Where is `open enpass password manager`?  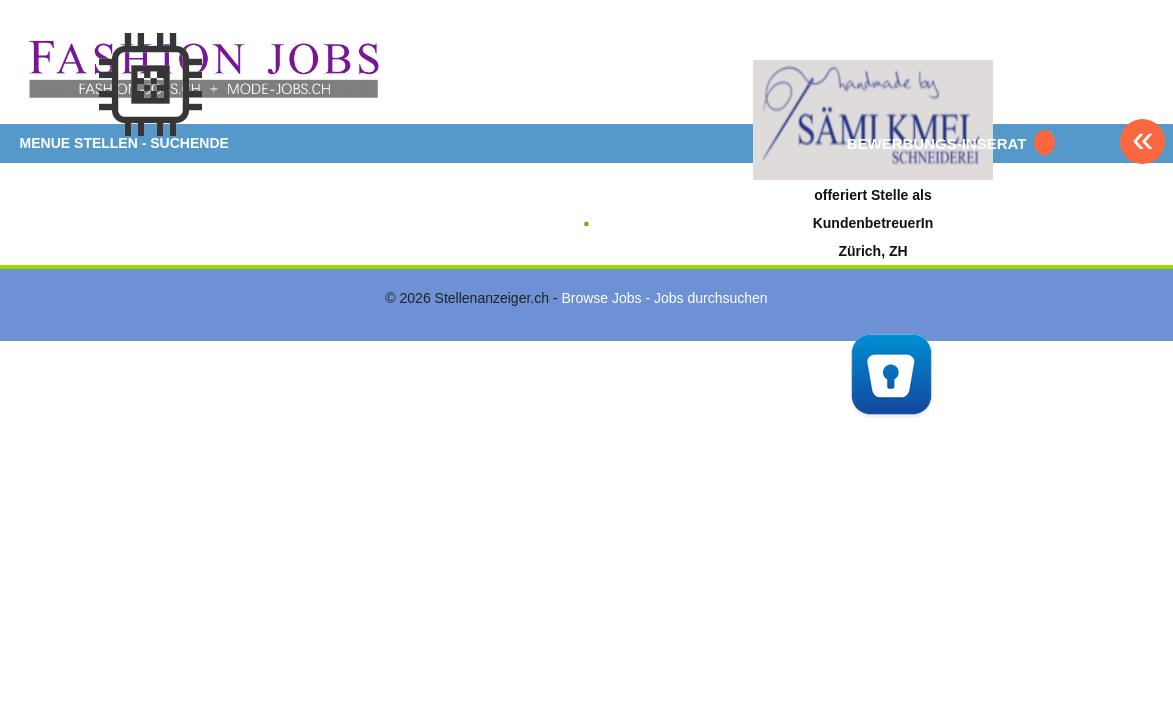
open enpass password manager is located at coordinates (891, 374).